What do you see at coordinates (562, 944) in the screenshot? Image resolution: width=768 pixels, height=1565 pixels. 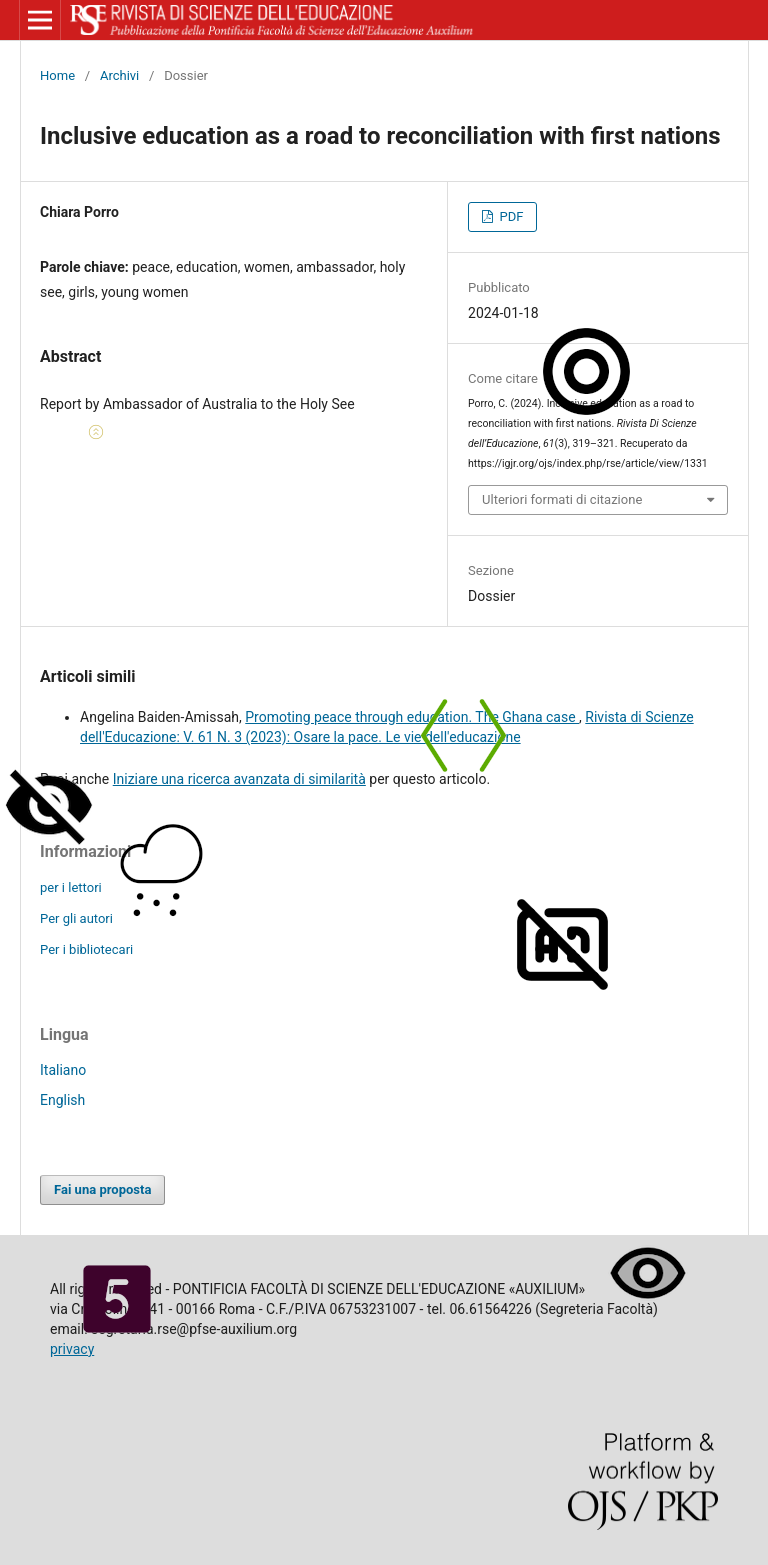 I see `ad-free mode enabled` at bounding box center [562, 944].